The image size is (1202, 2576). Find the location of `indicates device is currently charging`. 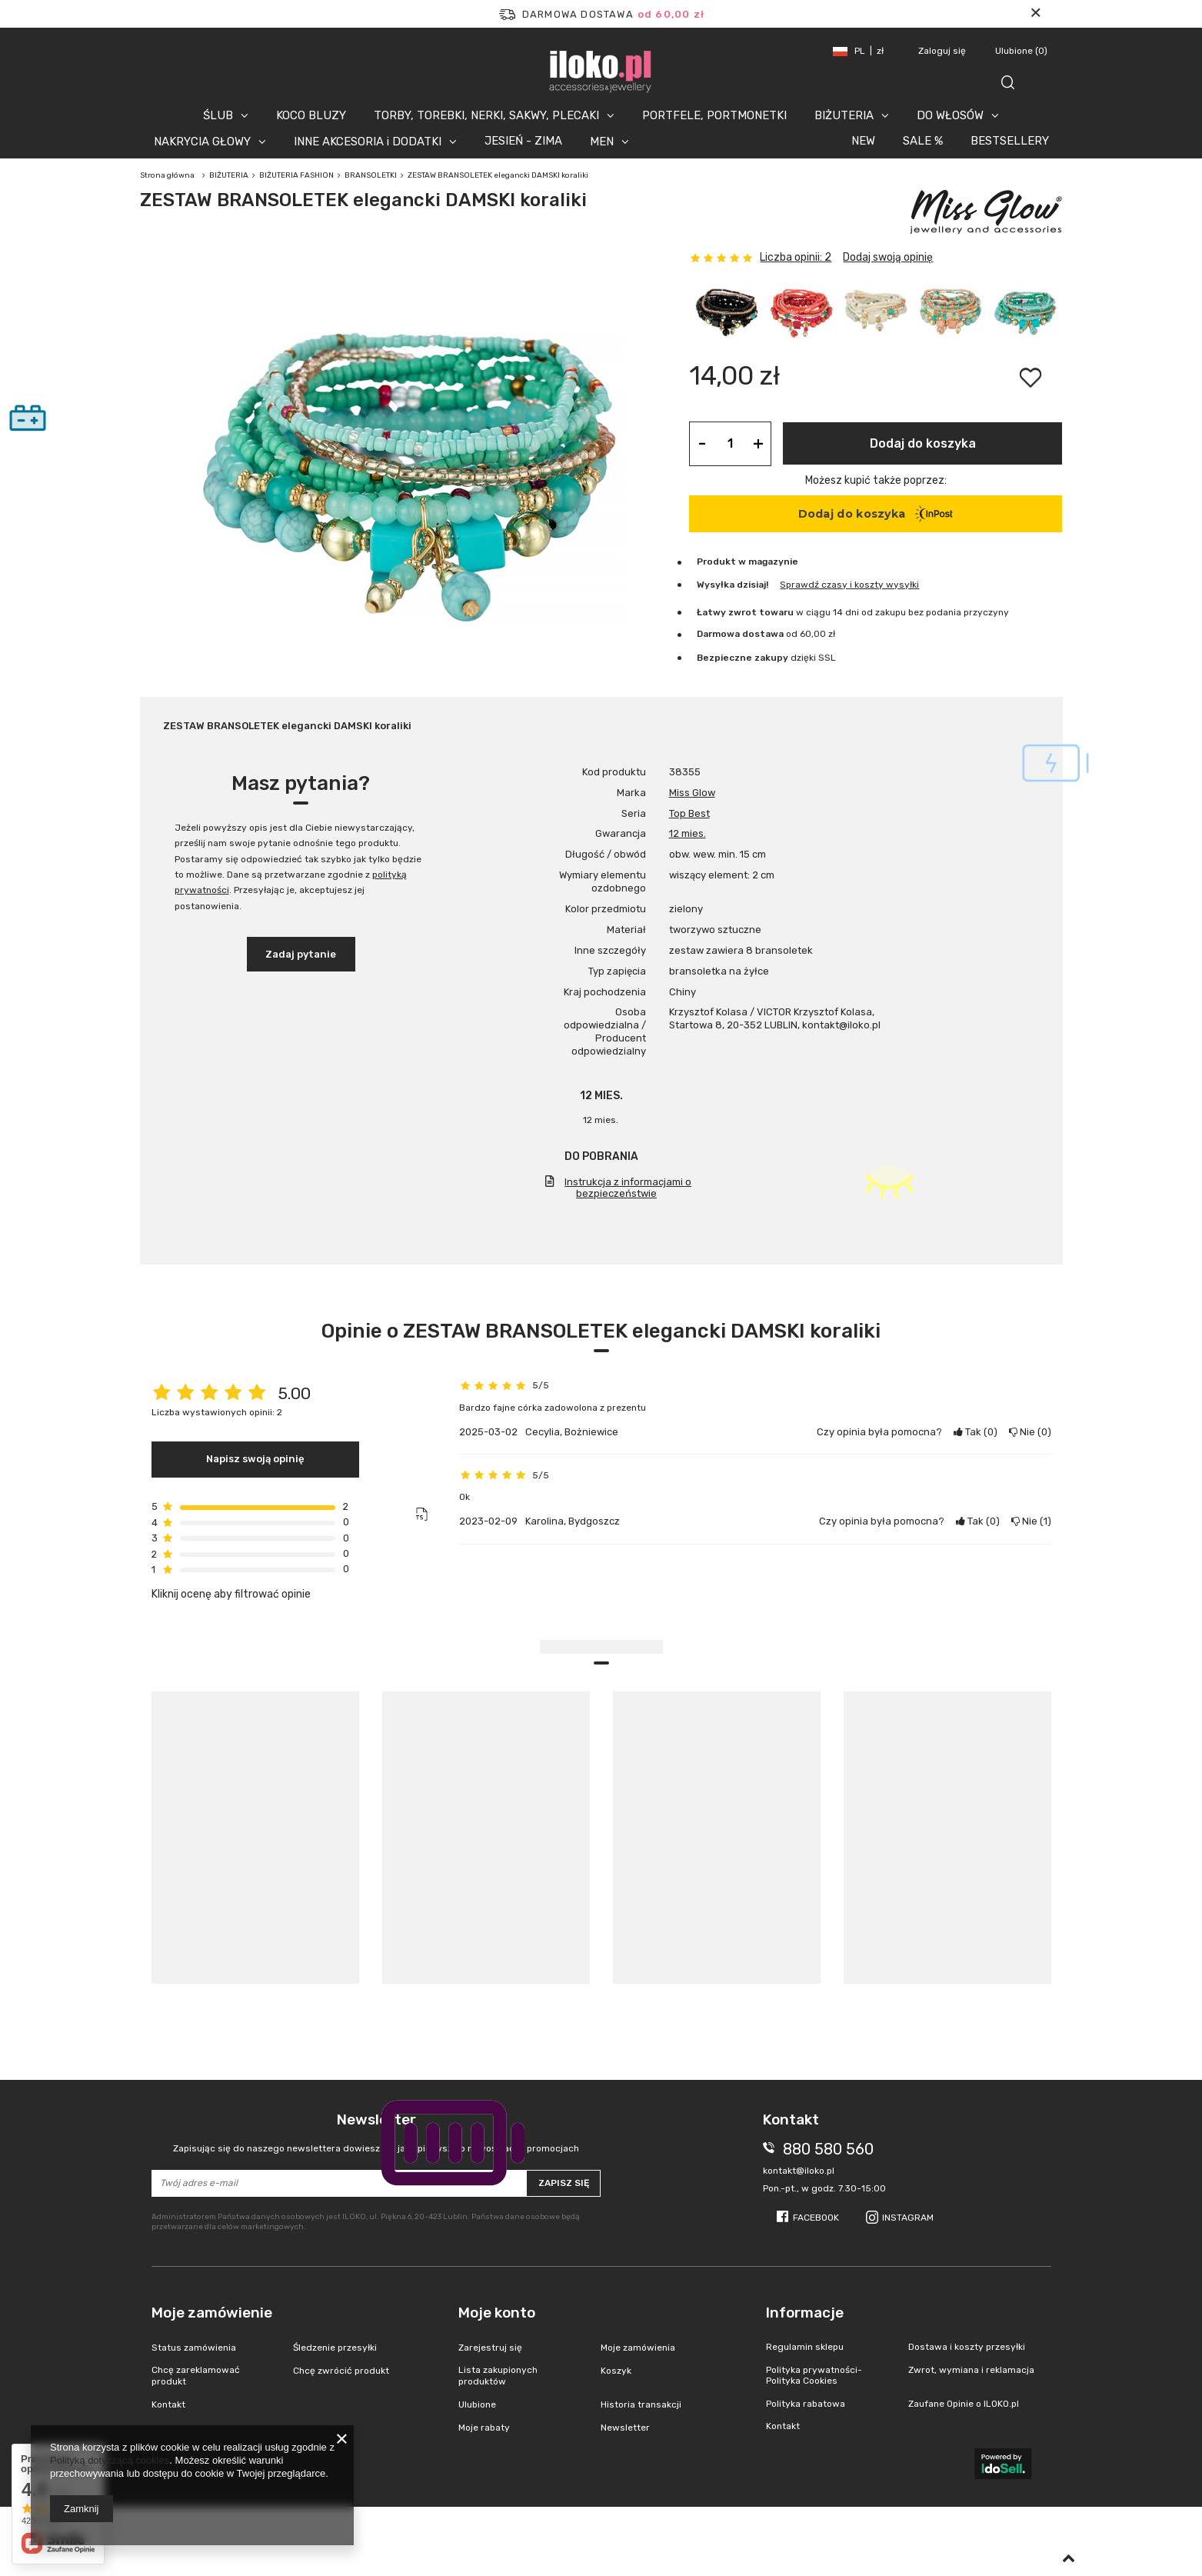

indicates device is currently charging is located at coordinates (1054, 763).